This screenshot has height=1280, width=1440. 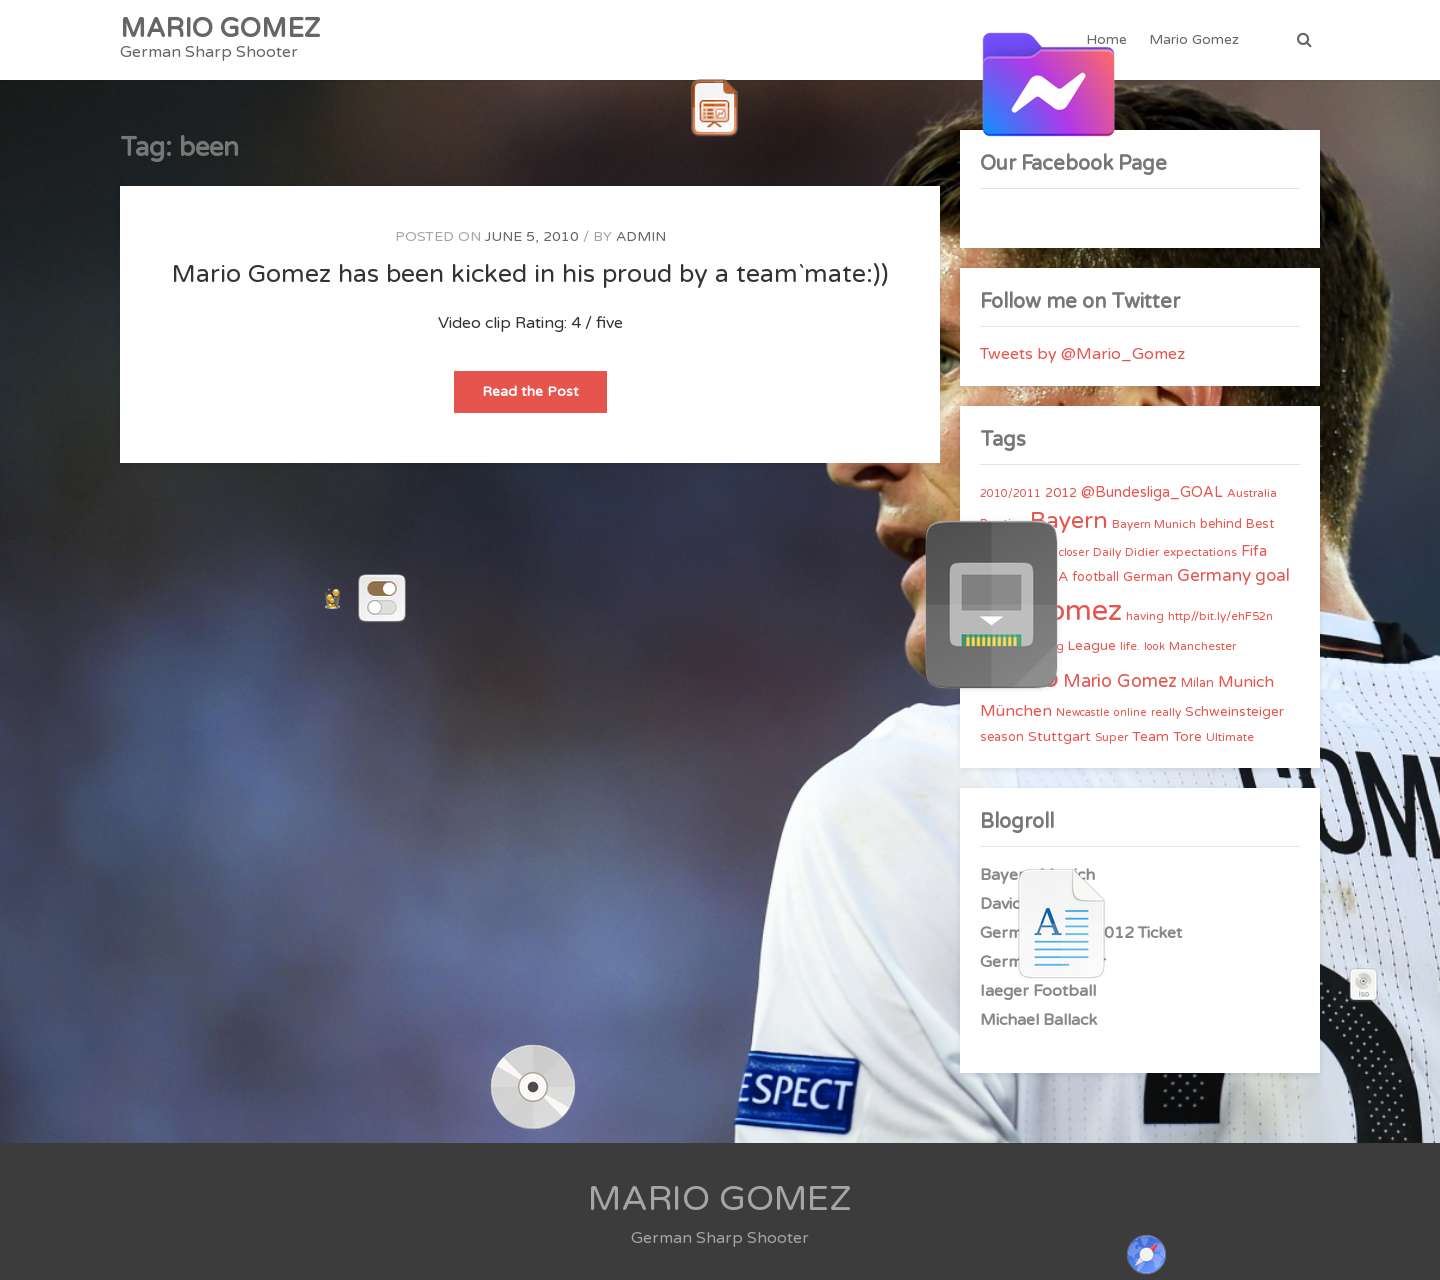 I want to click on a sega genesis 32x rom file, so click(x=991, y=604).